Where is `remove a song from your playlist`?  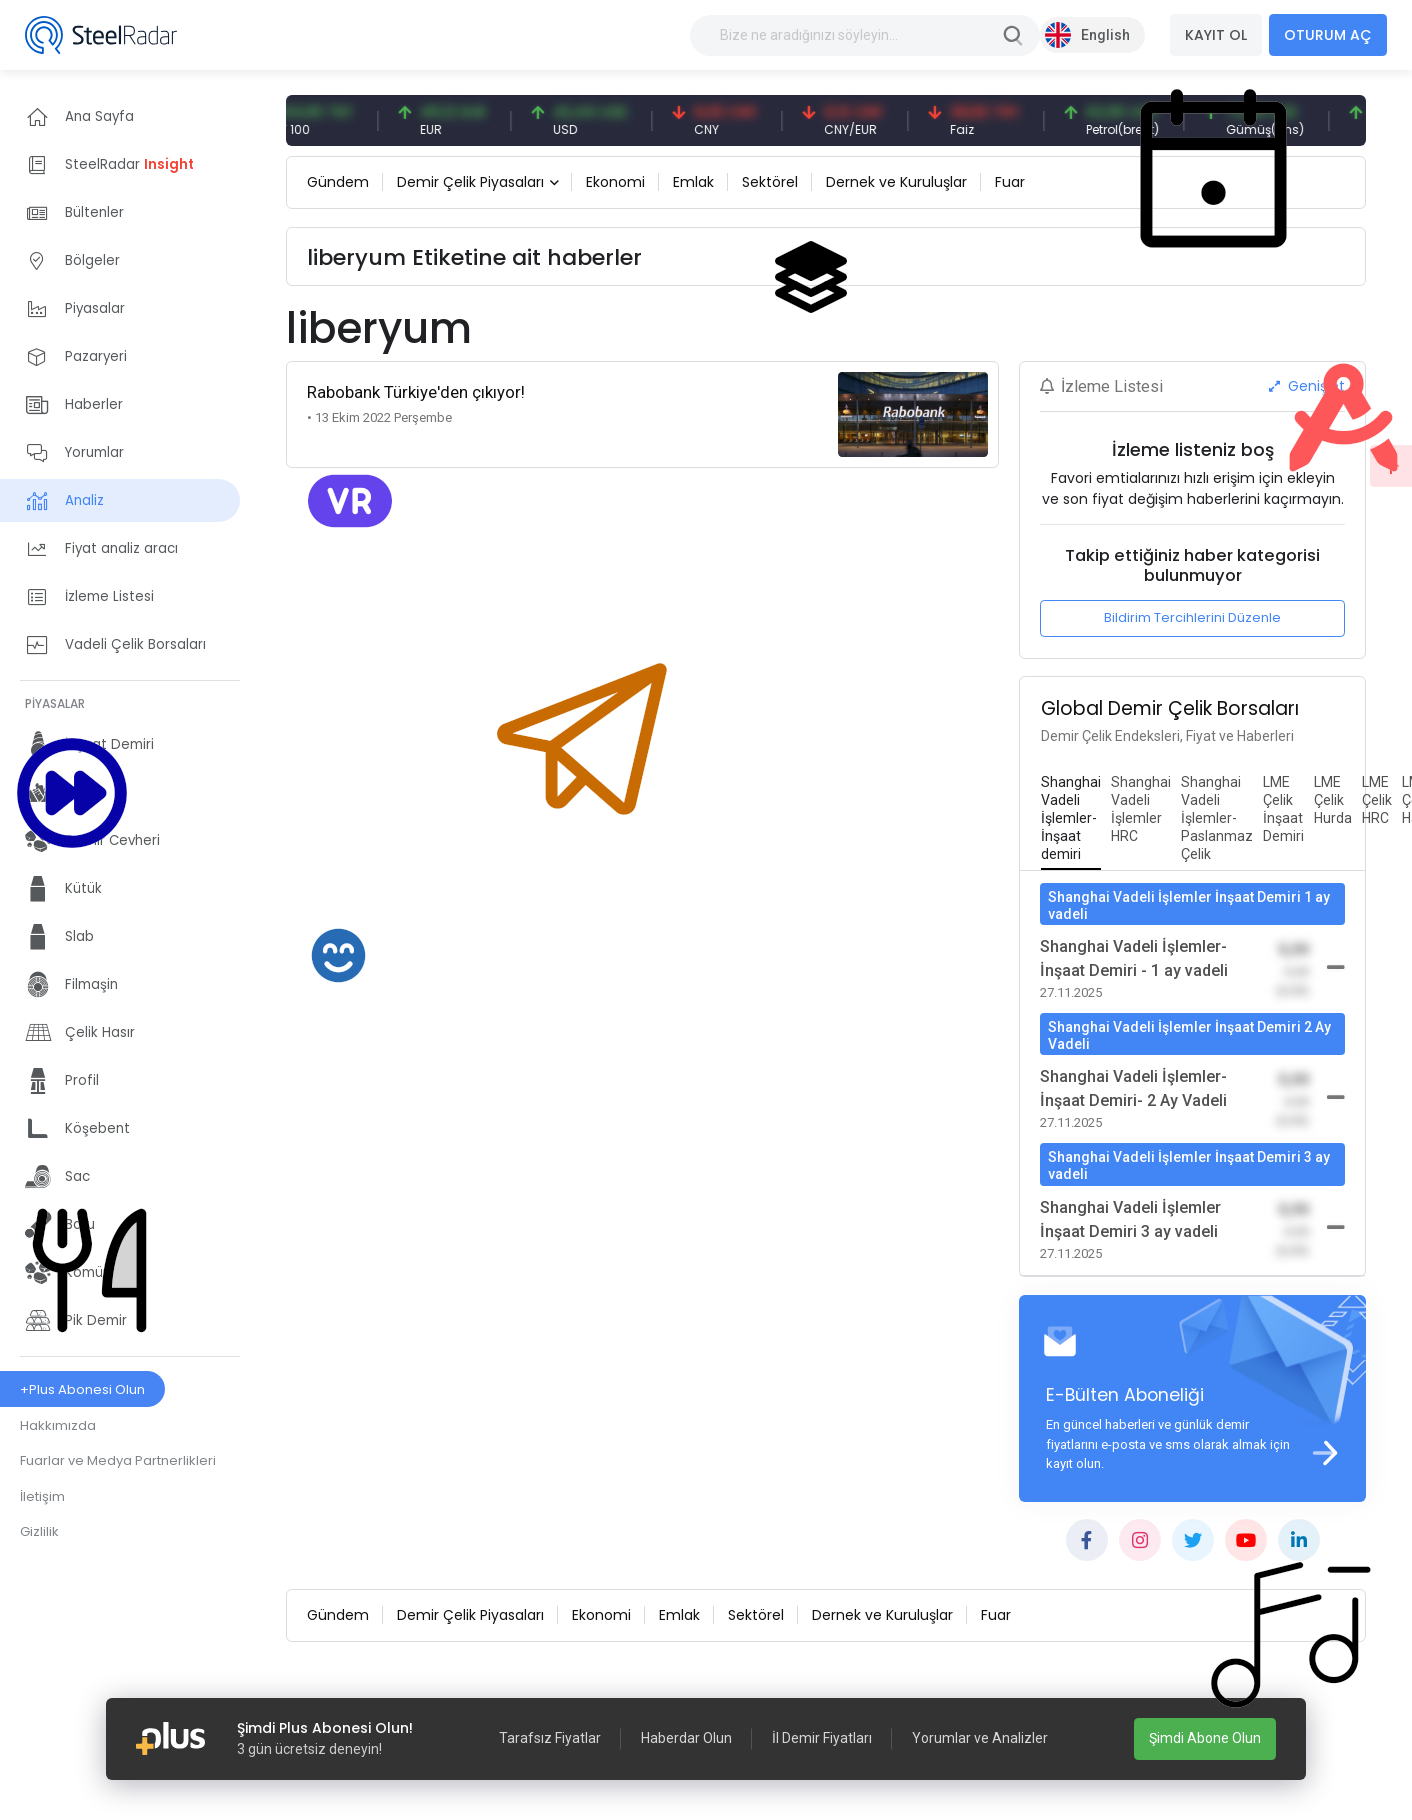 remove a song from your playlist is located at coordinates (1294, 1631).